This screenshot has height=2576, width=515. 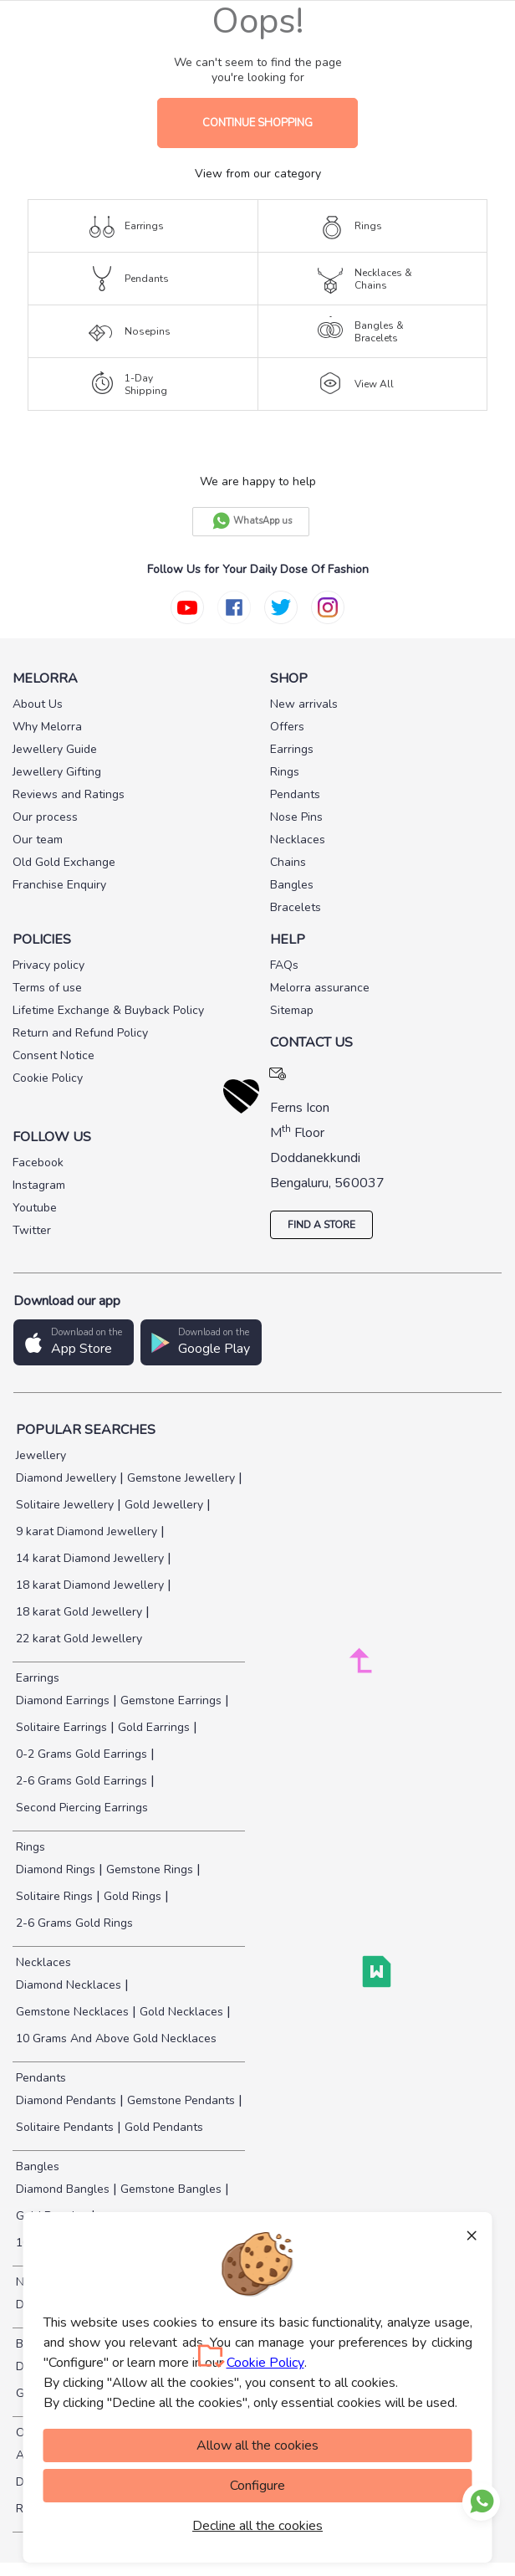 What do you see at coordinates (241, 1096) in the screenshot?
I see `open the Southwest Airlines app` at bounding box center [241, 1096].